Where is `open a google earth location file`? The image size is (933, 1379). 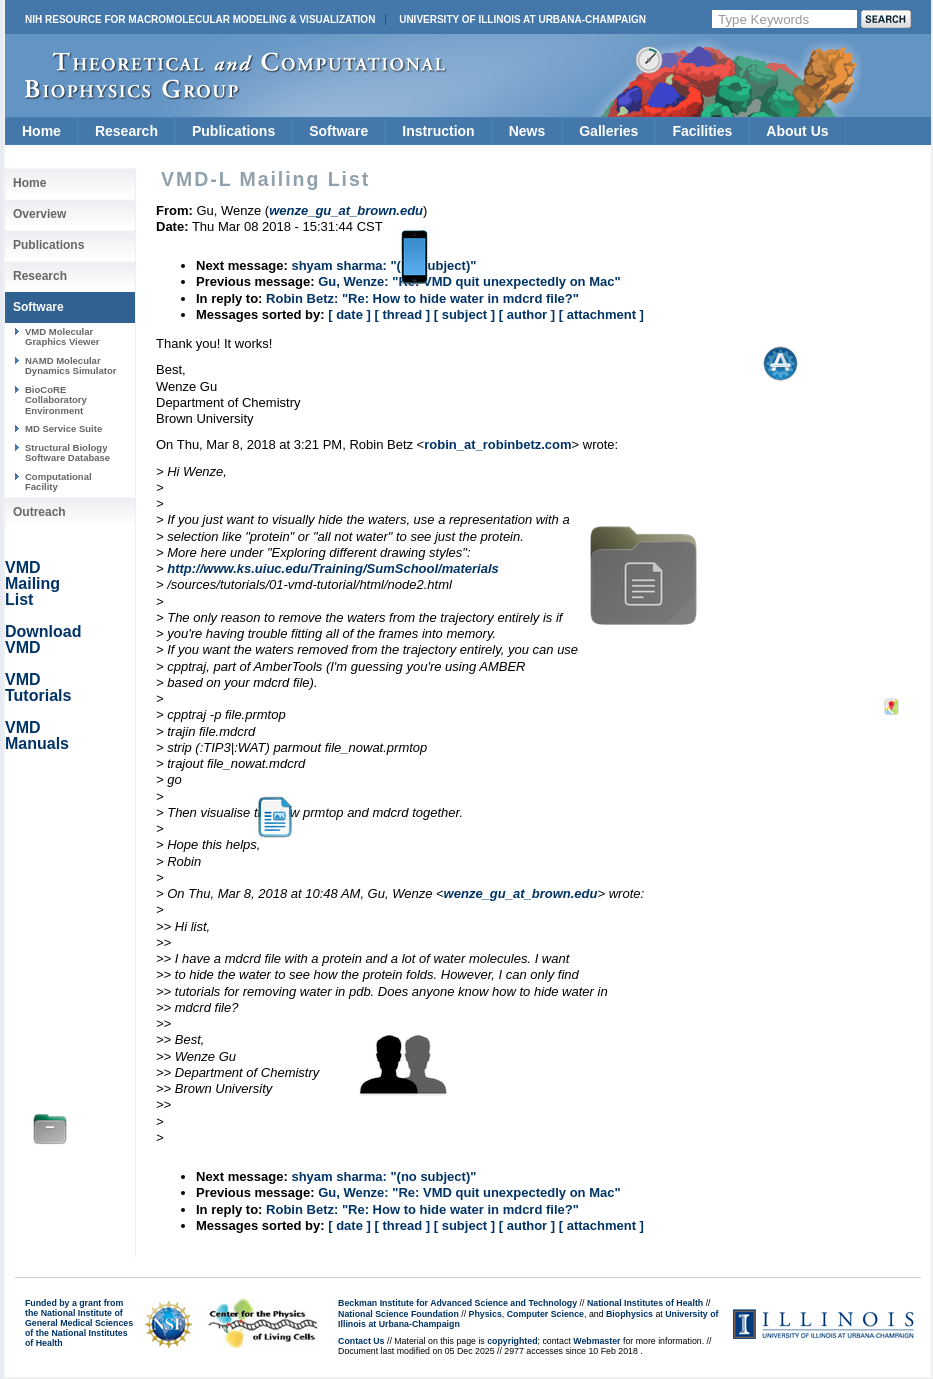
open a google earth location file is located at coordinates (891, 706).